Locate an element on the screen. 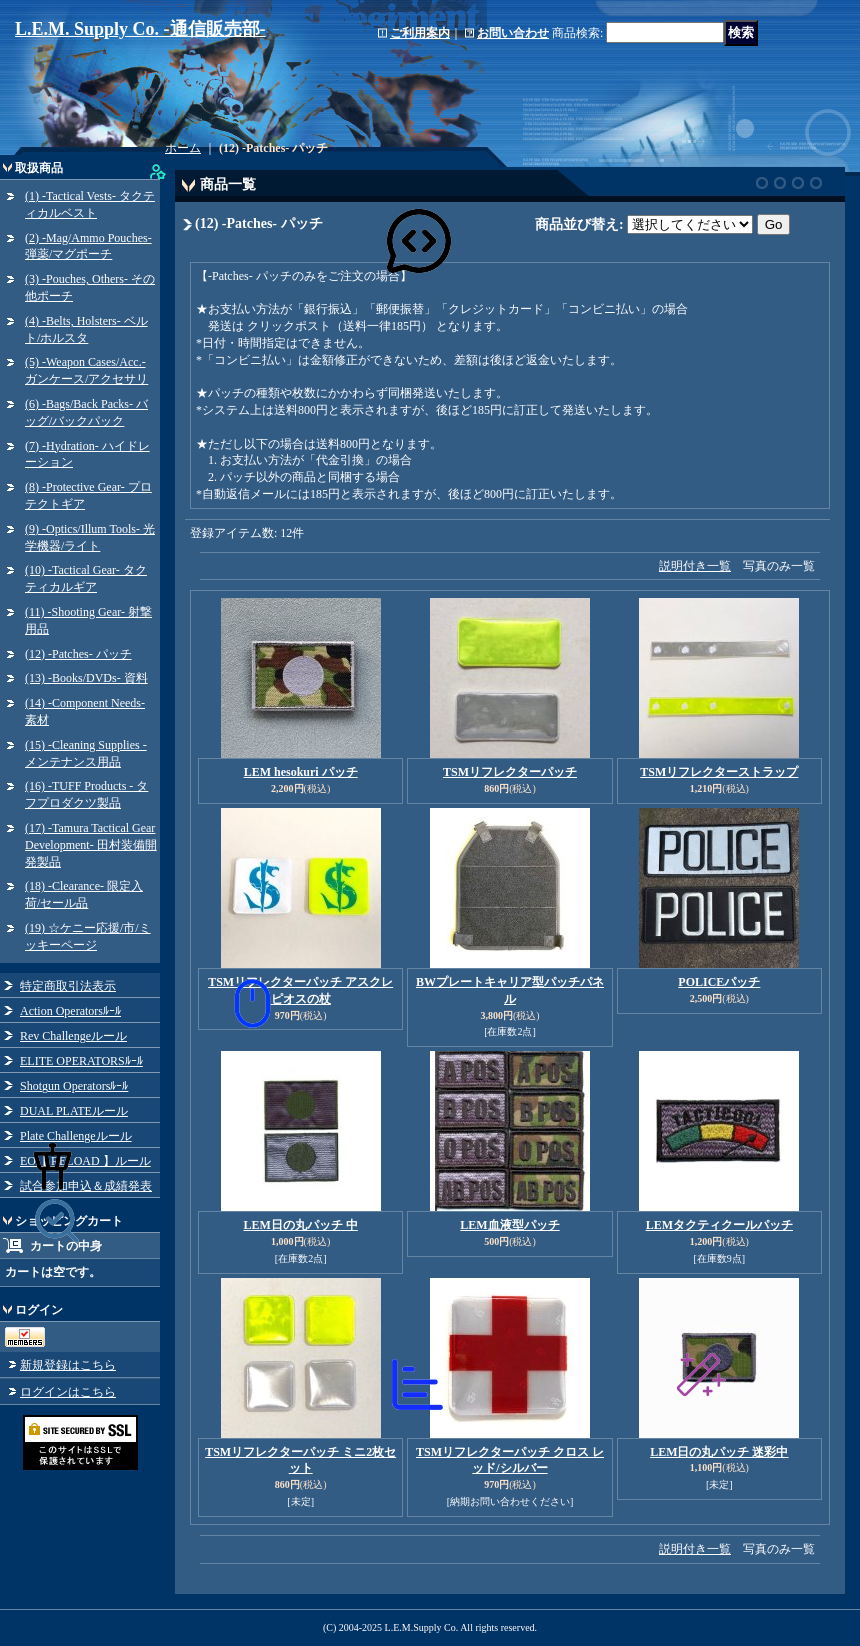 The image size is (860, 1646). apply automatic enhancements or effects is located at coordinates (698, 1374).